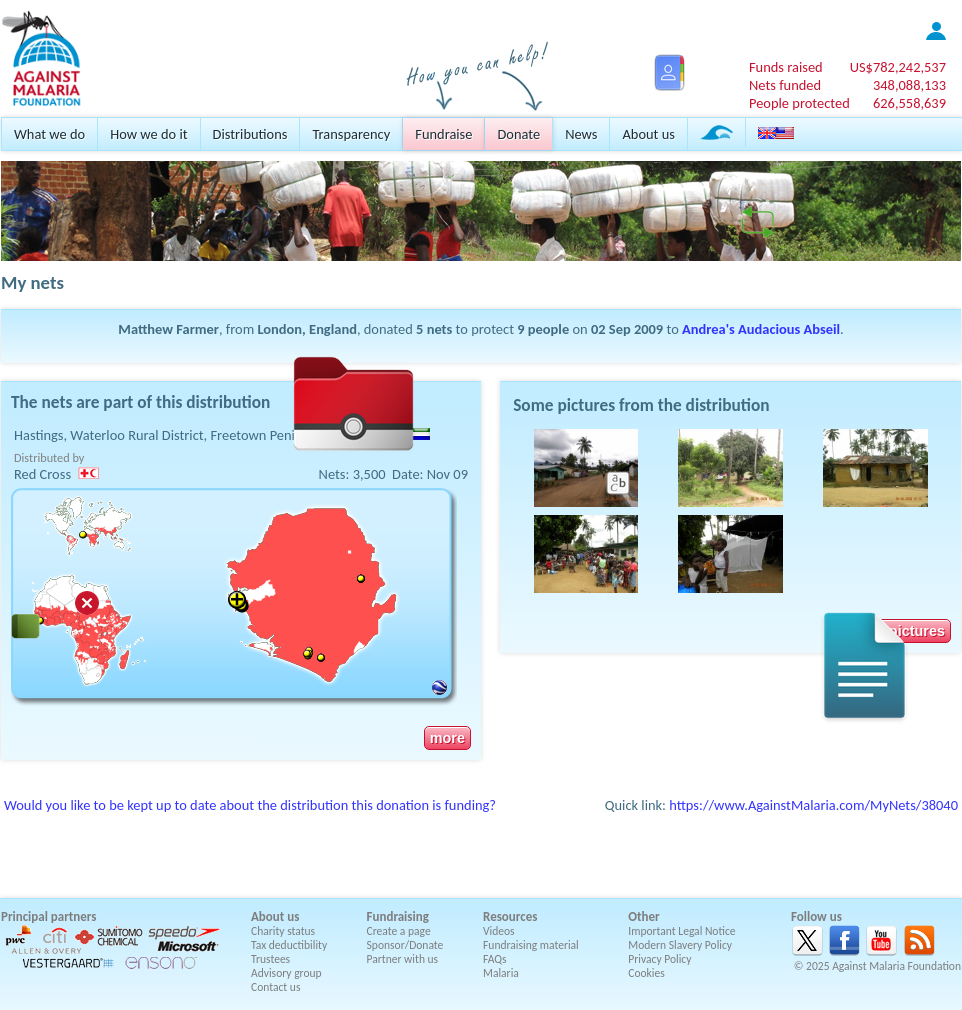 This screenshot has height=1010, width=962. I want to click on open pokémon-themed folder, so click(353, 407).